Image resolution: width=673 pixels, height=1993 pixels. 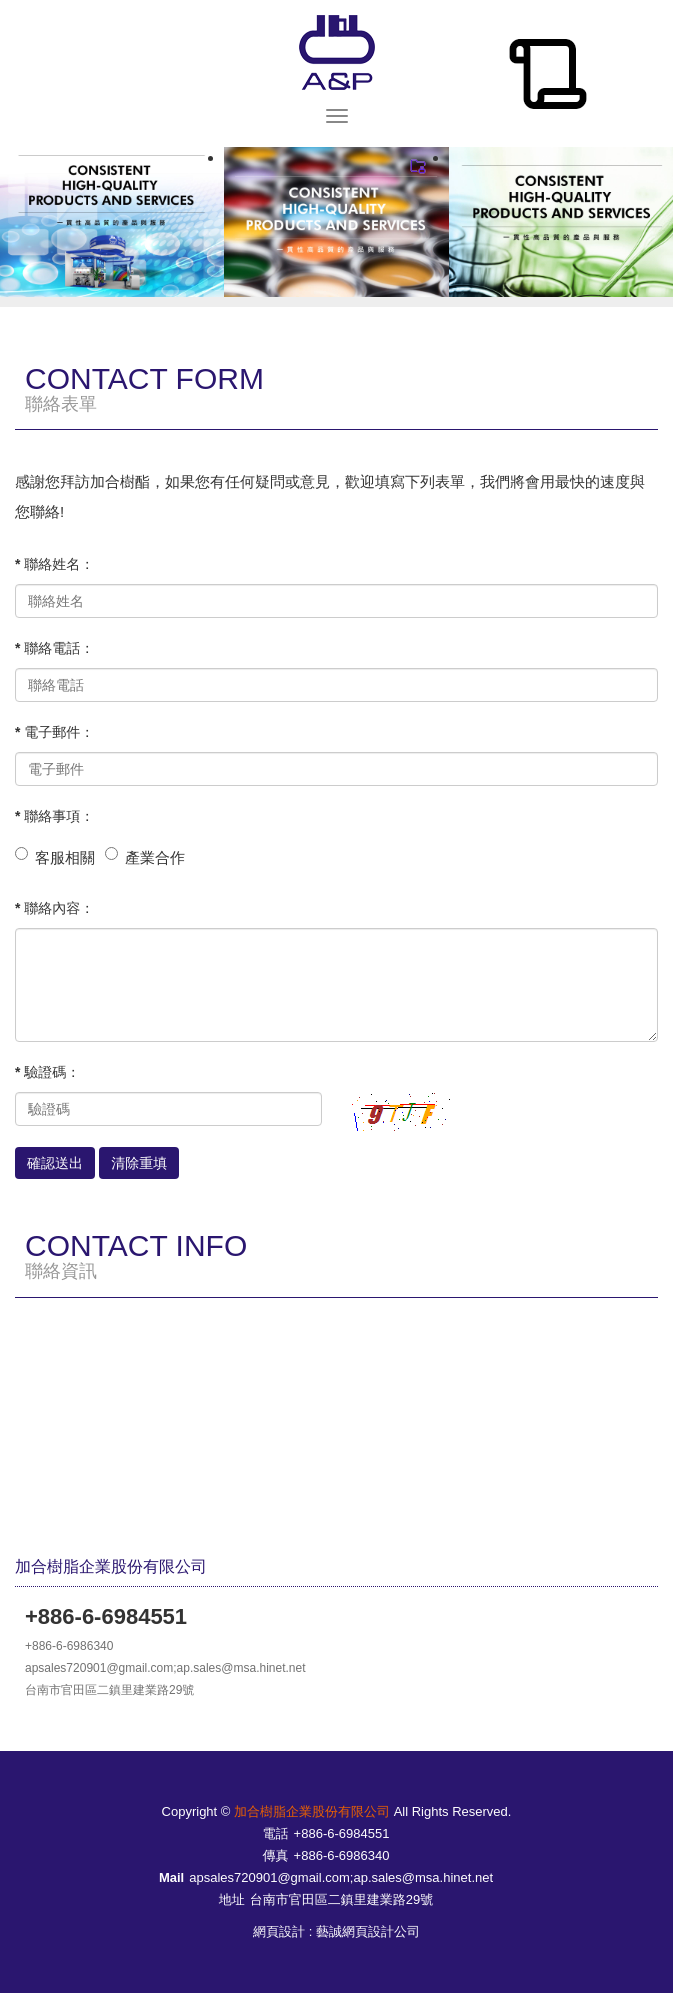 I want to click on access a password-protected folder, so click(x=418, y=166).